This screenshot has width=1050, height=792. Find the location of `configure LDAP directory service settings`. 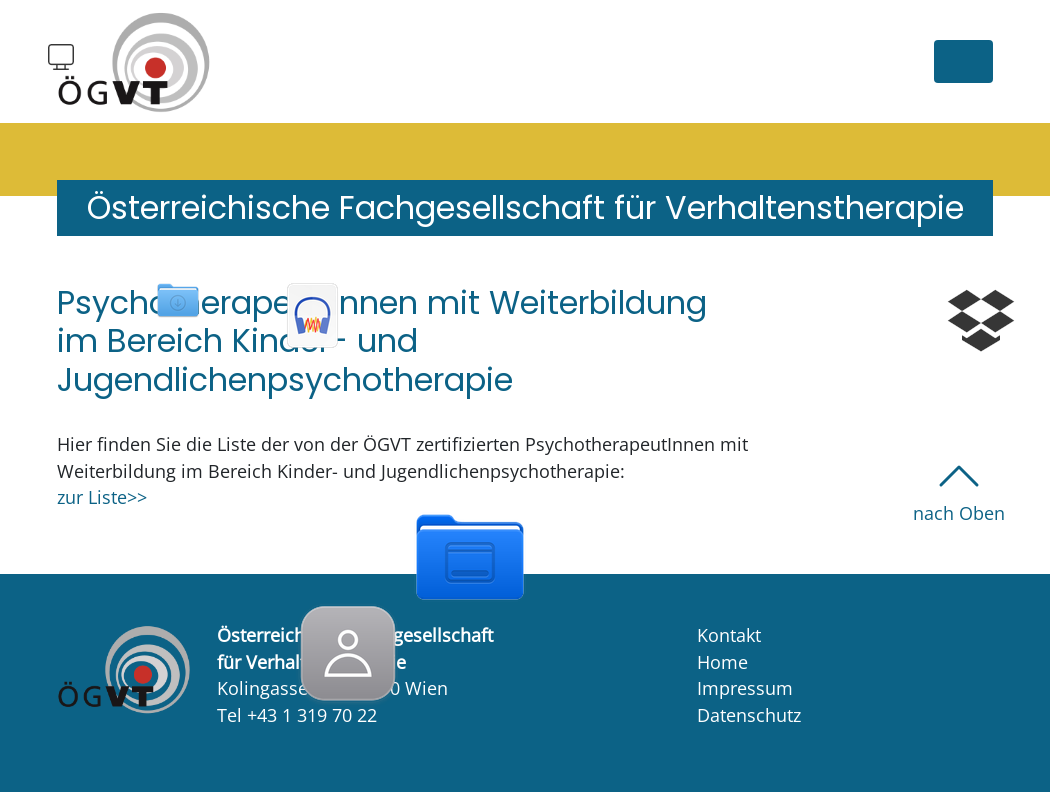

configure LDAP directory service settings is located at coordinates (348, 655).